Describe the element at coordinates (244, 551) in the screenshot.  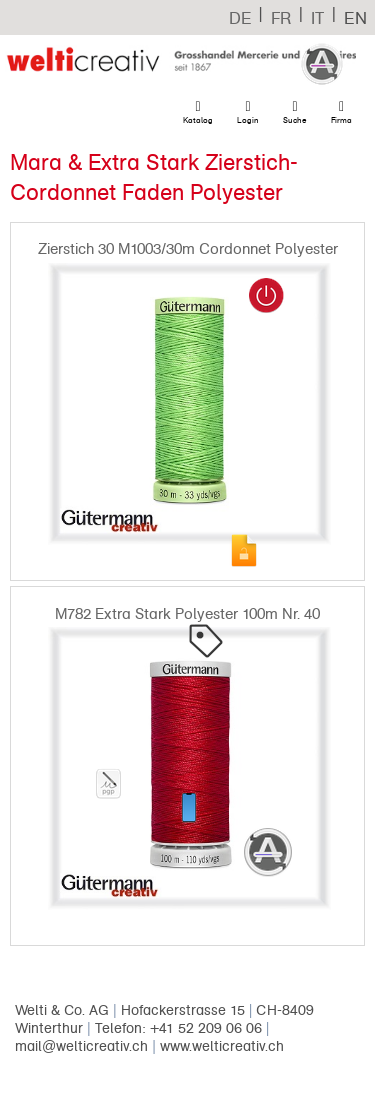
I see `a skgc file type associated with security or encryption` at that location.